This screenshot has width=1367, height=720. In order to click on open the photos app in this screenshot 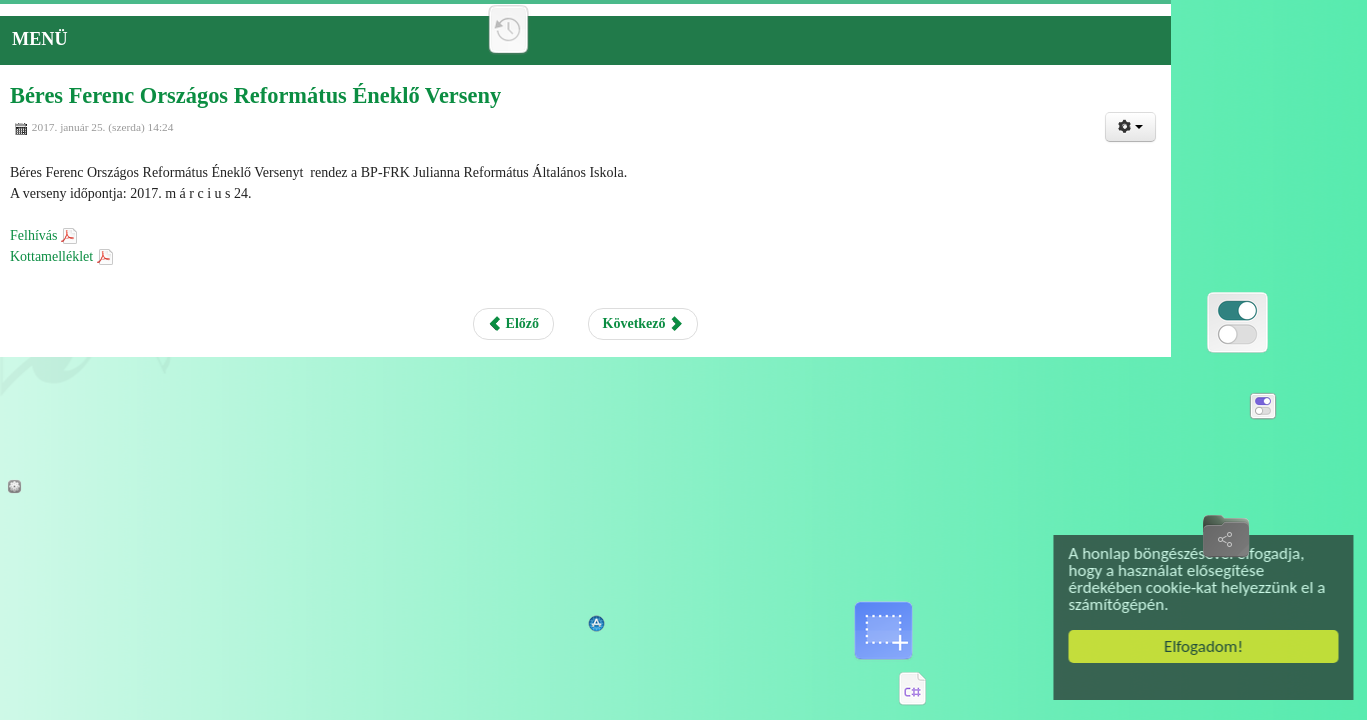, I will do `click(14, 486)`.